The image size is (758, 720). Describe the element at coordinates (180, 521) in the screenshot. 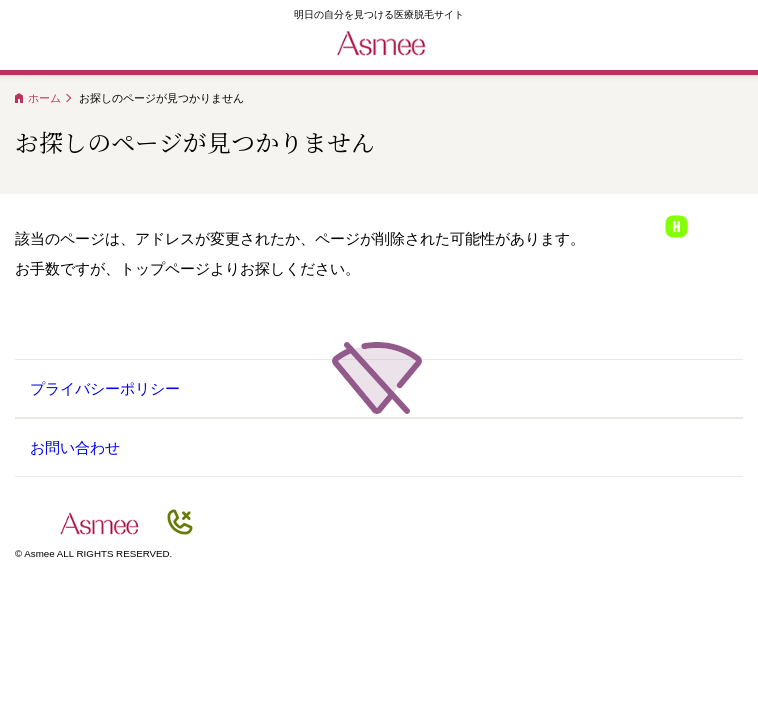

I see `end or reject a phone call` at that location.